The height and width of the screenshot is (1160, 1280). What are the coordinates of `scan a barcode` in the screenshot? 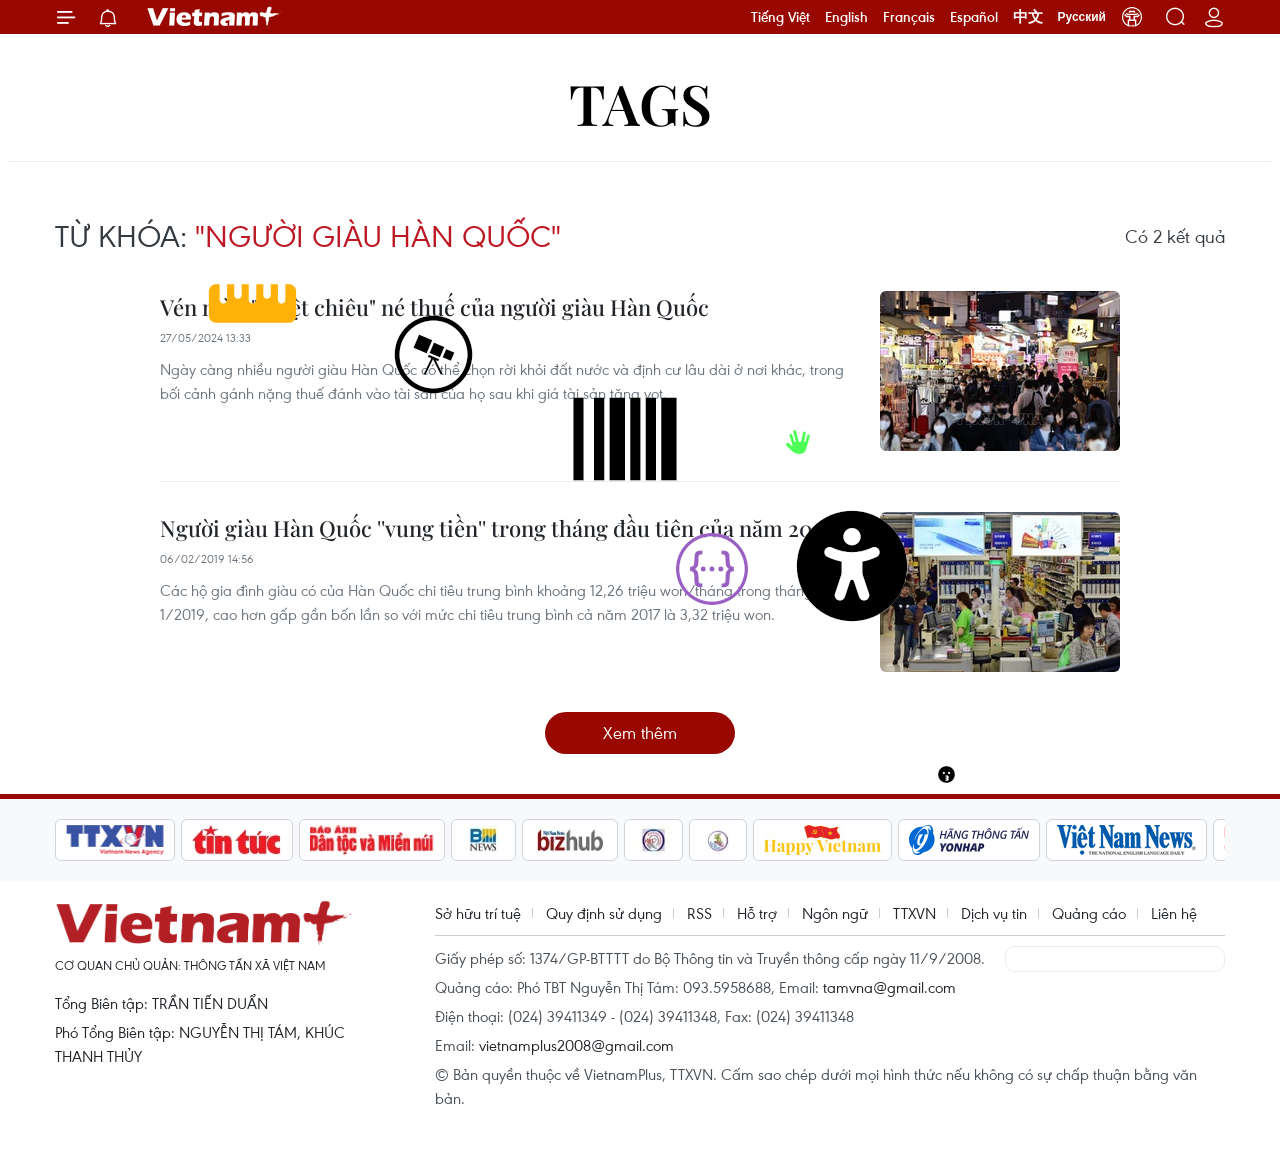 It's located at (625, 439).